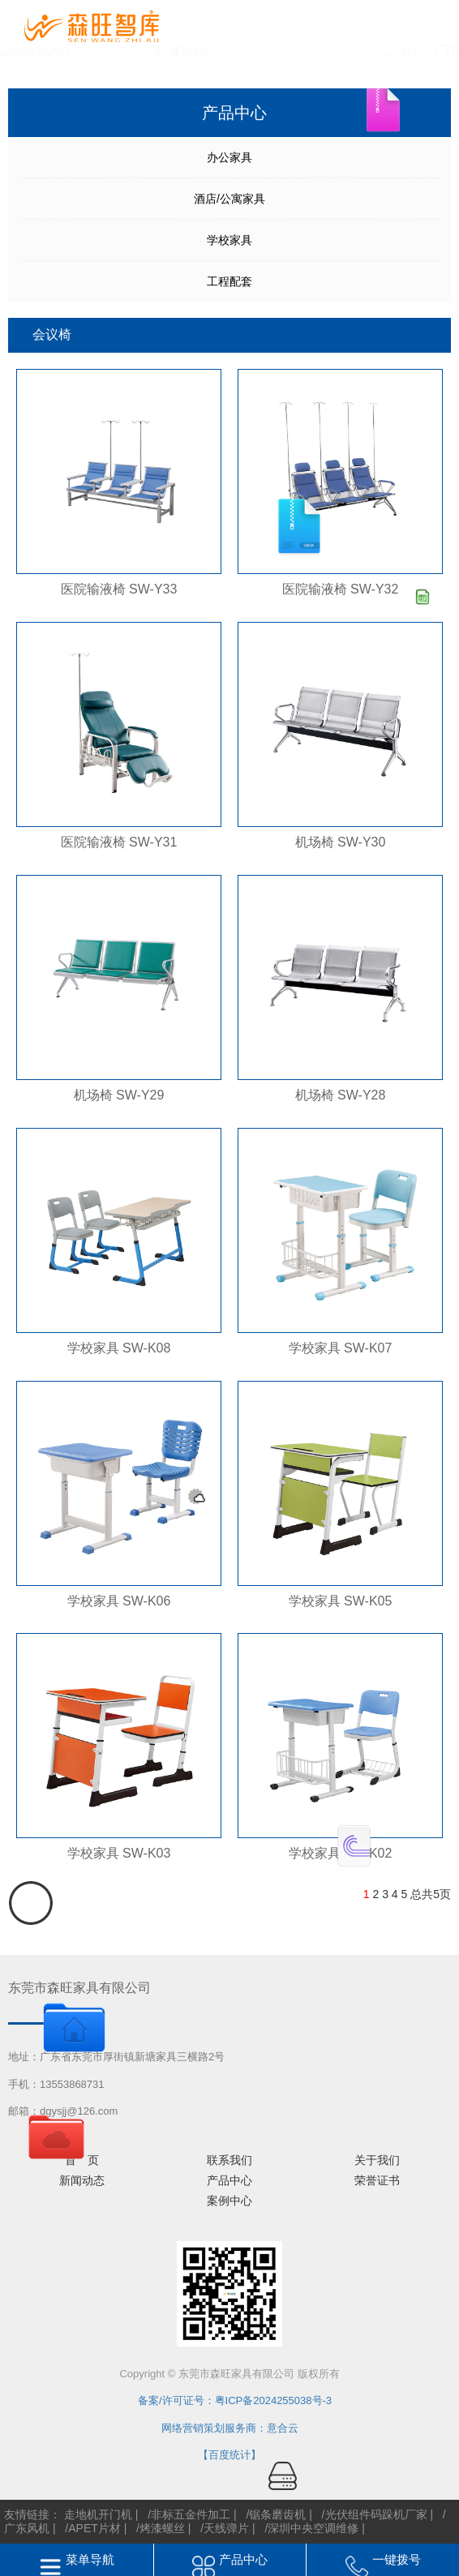 Image resolution: width=459 pixels, height=2576 pixels. Describe the element at coordinates (423, 597) in the screenshot. I see `open a libreoffice calc spreadsheet file` at that location.